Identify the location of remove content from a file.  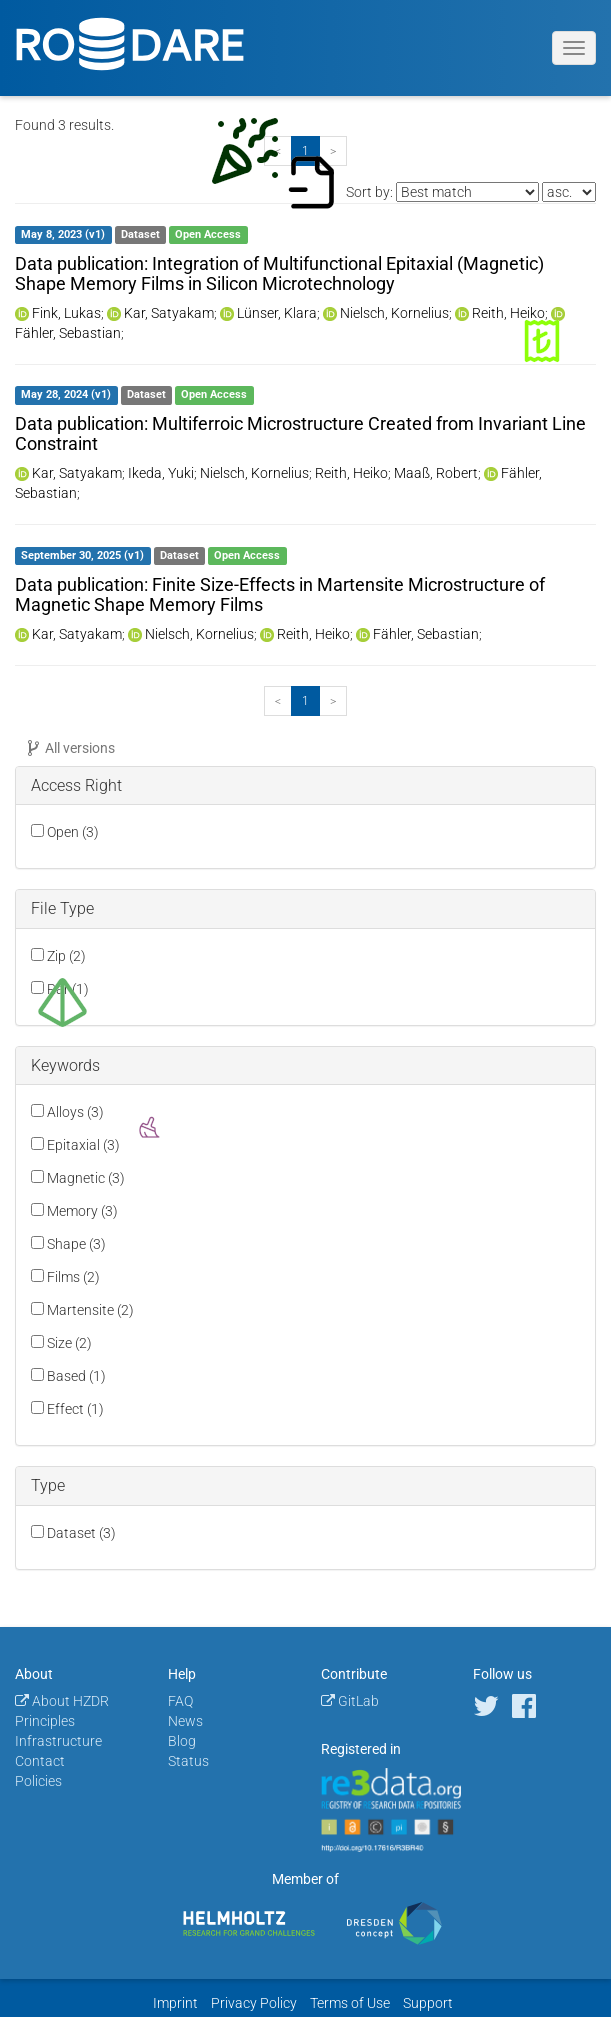
(312, 182).